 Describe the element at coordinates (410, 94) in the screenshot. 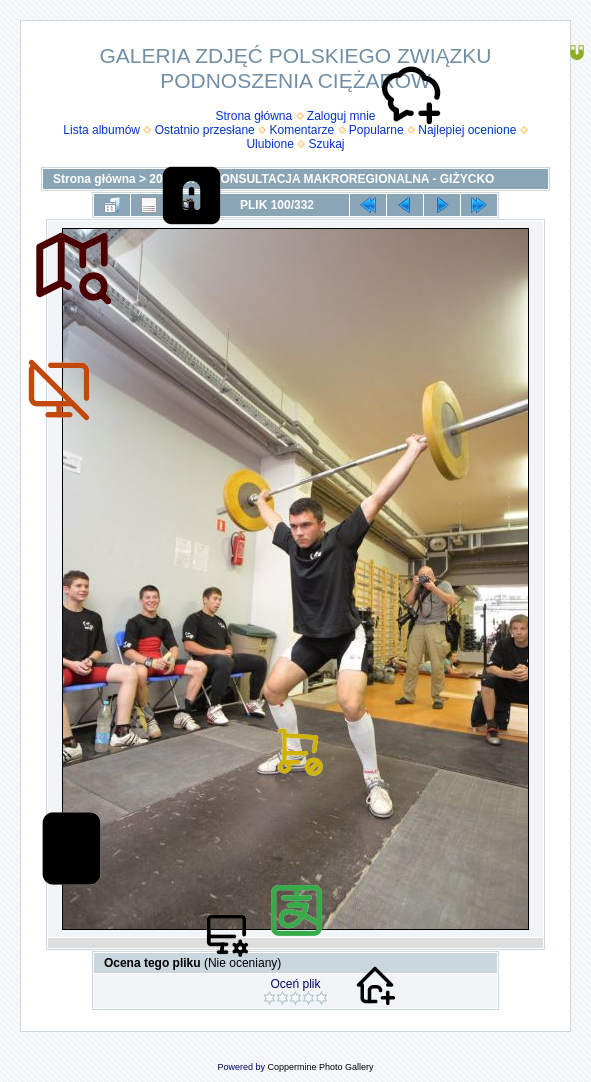

I see `start a new conversation` at that location.